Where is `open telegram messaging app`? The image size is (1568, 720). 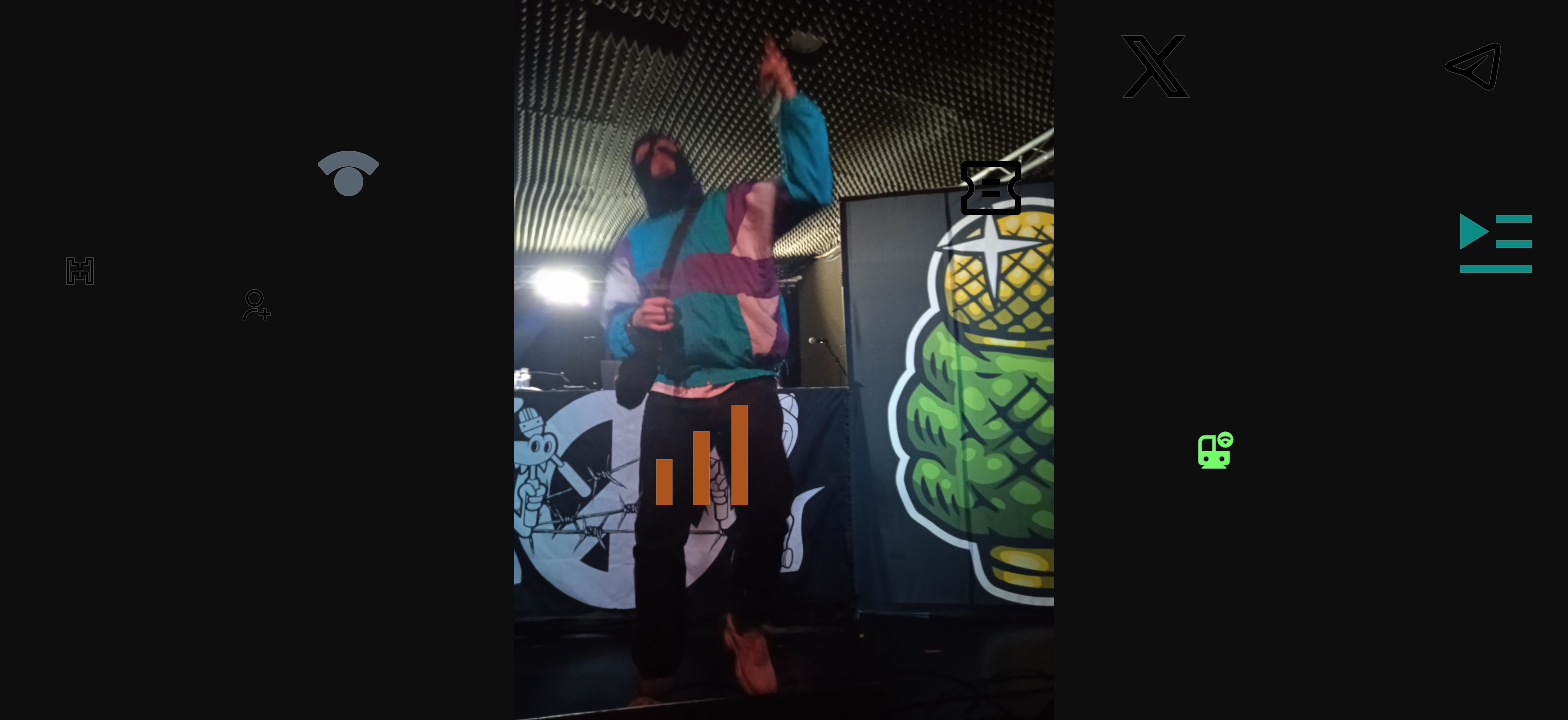
open telegram messaging app is located at coordinates (1477, 64).